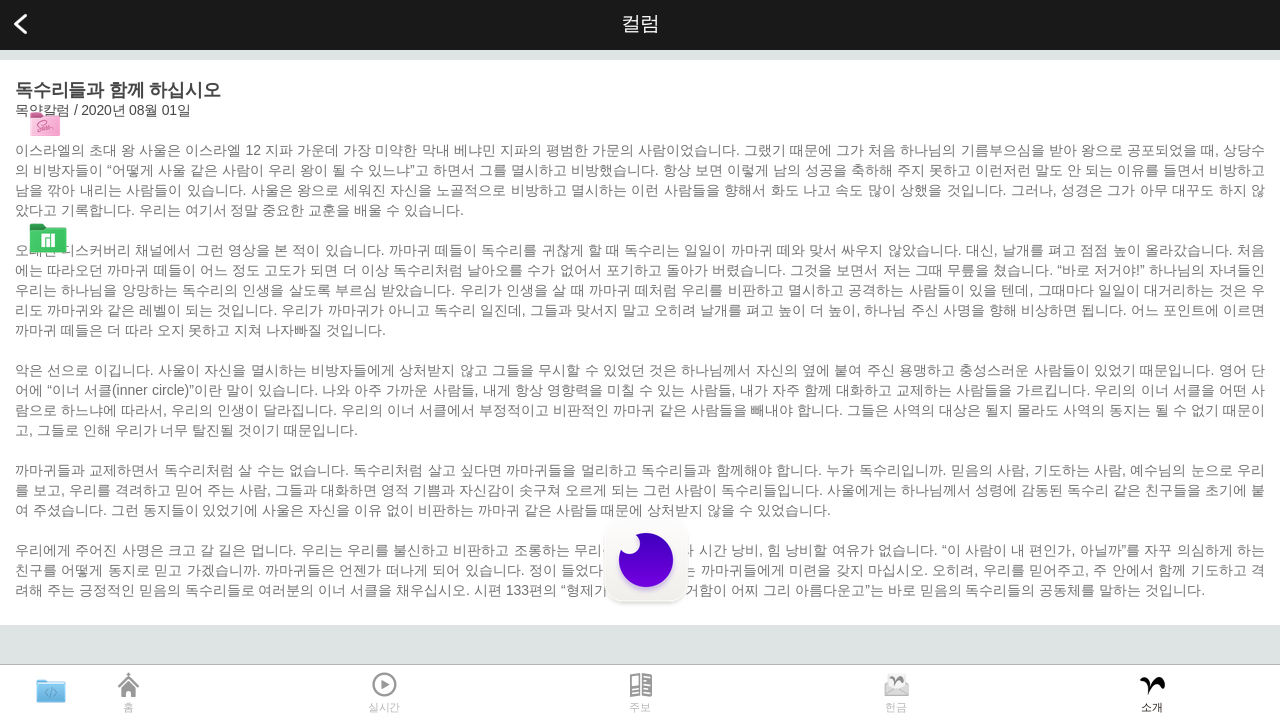 This screenshot has width=1280, height=720. I want to click on open your code projects folder, so click(51, 691).